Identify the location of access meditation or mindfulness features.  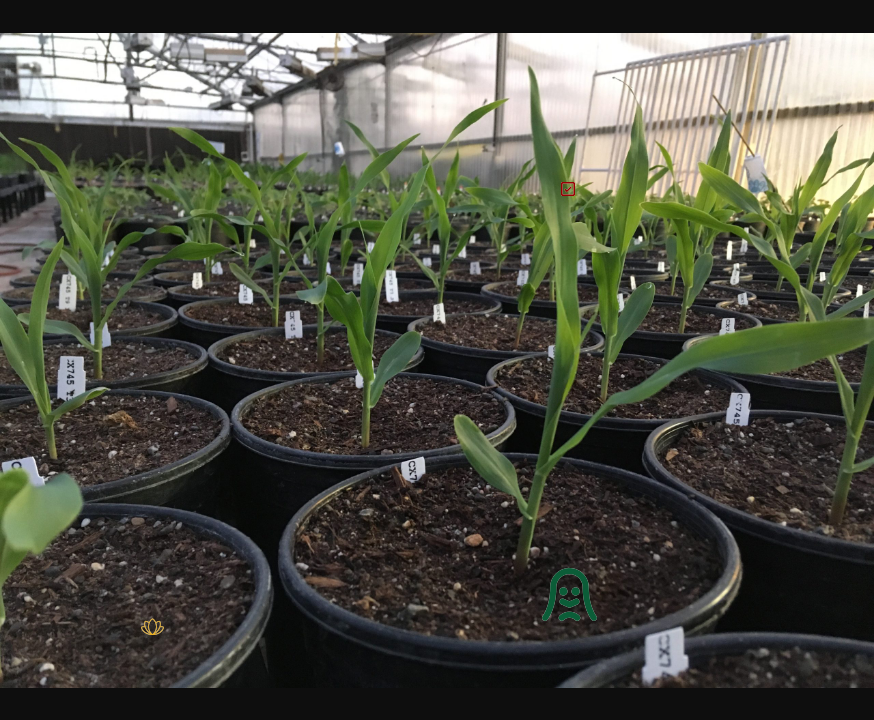
(152, 627).